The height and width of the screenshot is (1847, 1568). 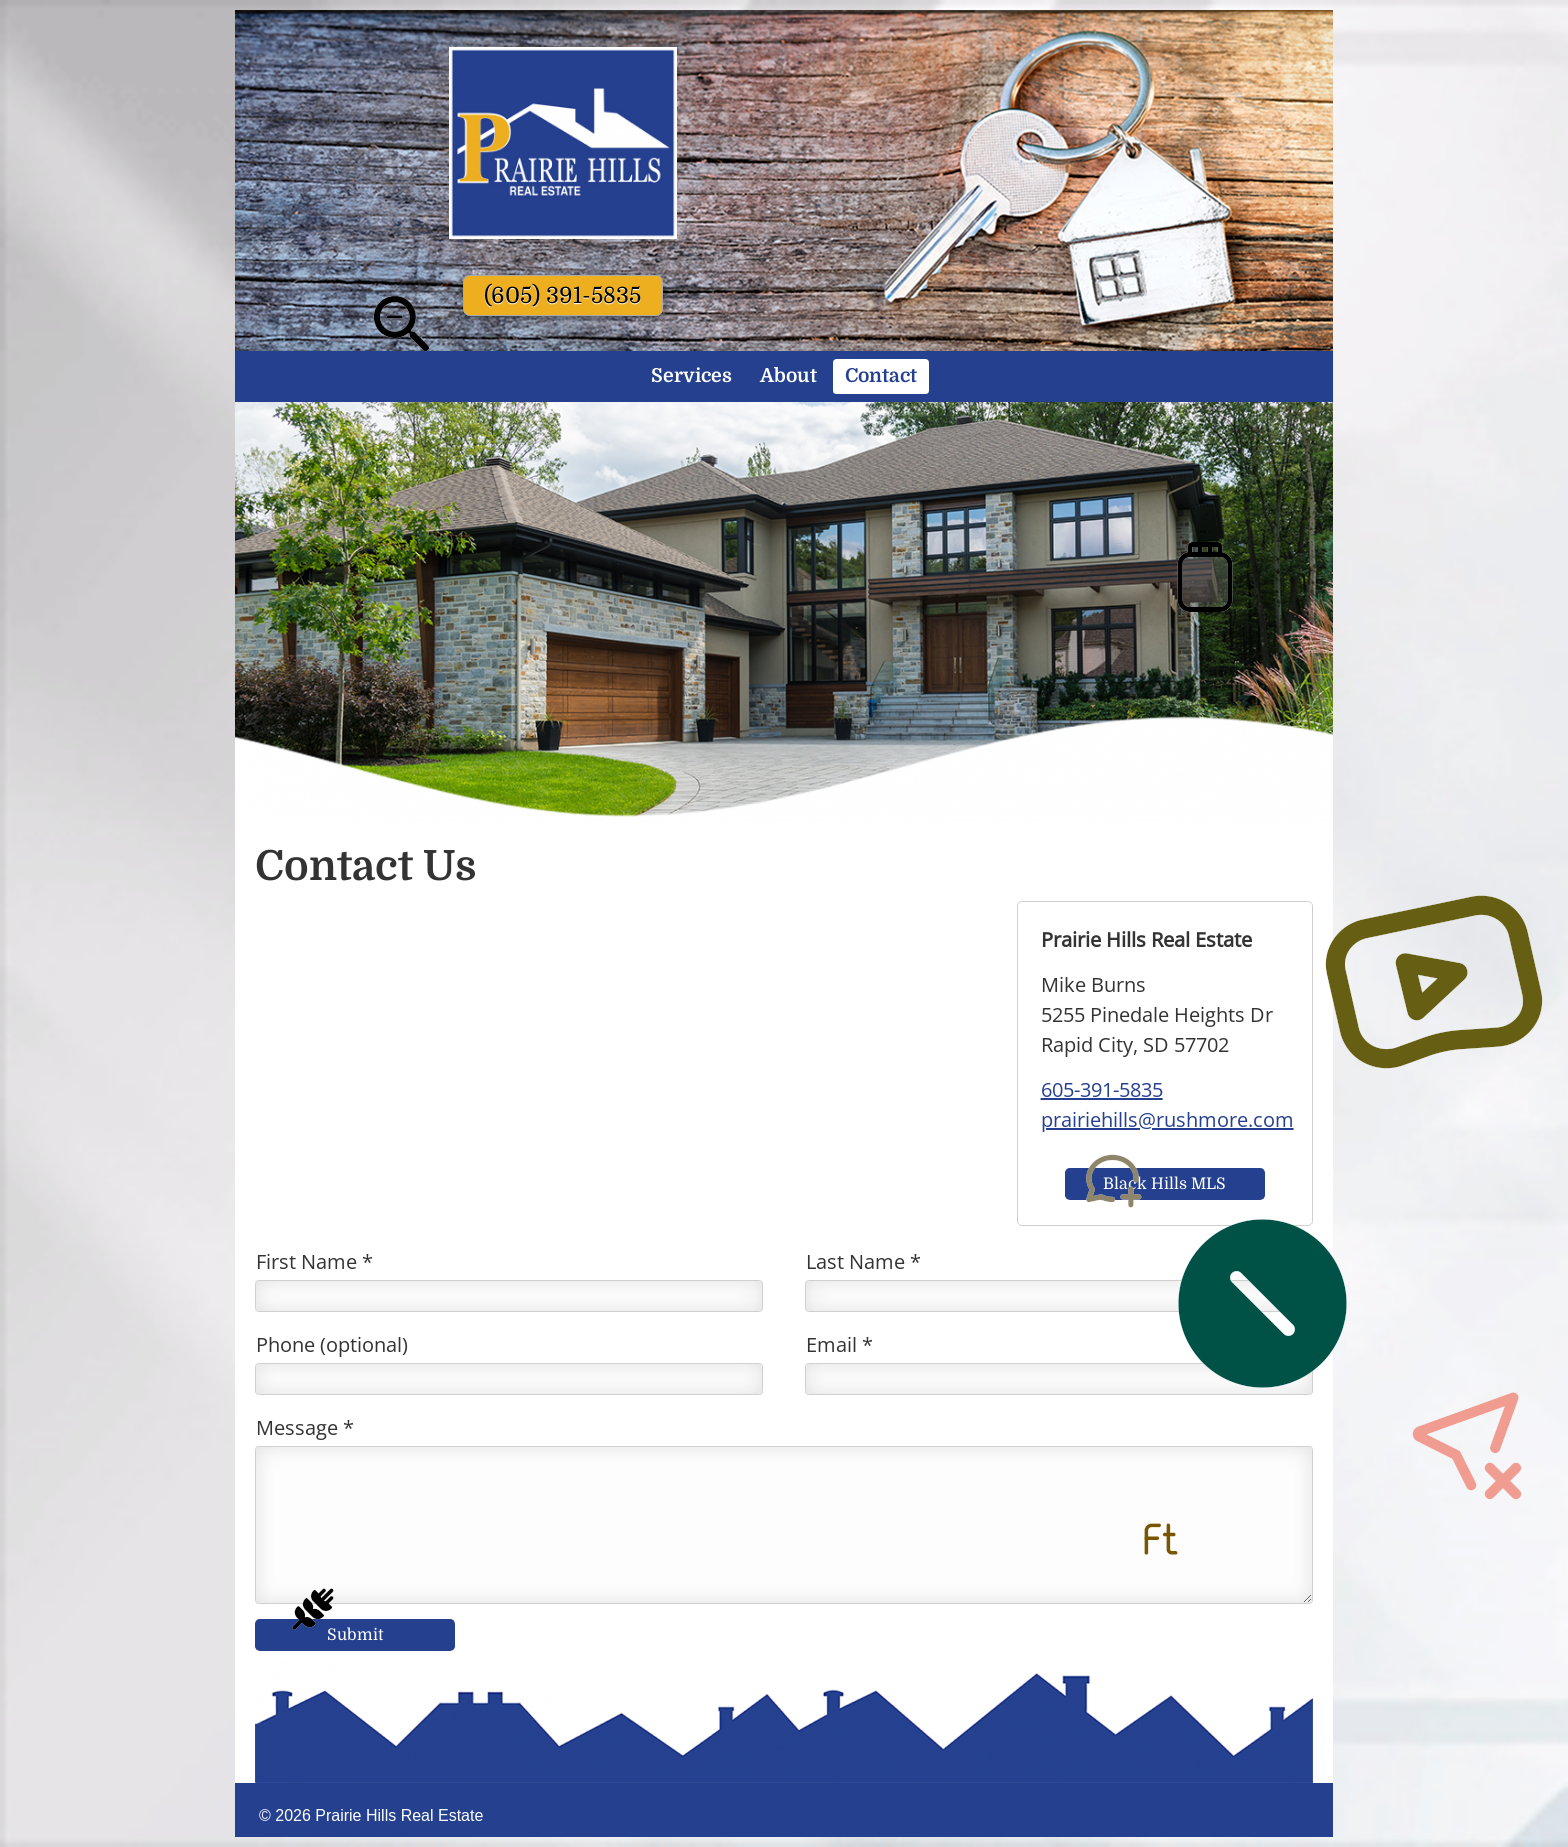 I want to click on store or manage saved items, so click(x=1205, y=577).